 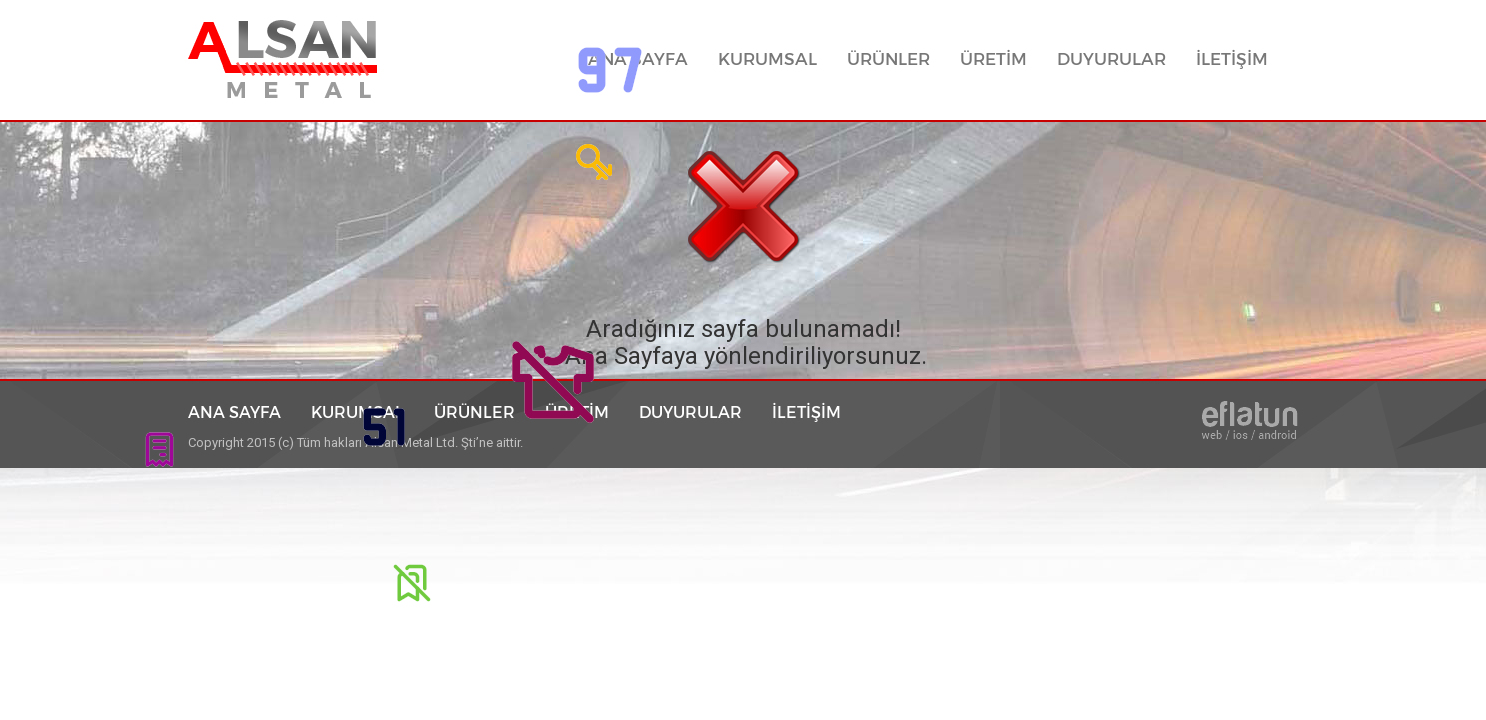 I want to click on bookmarks feature disabled, so click(x=412, y=583).